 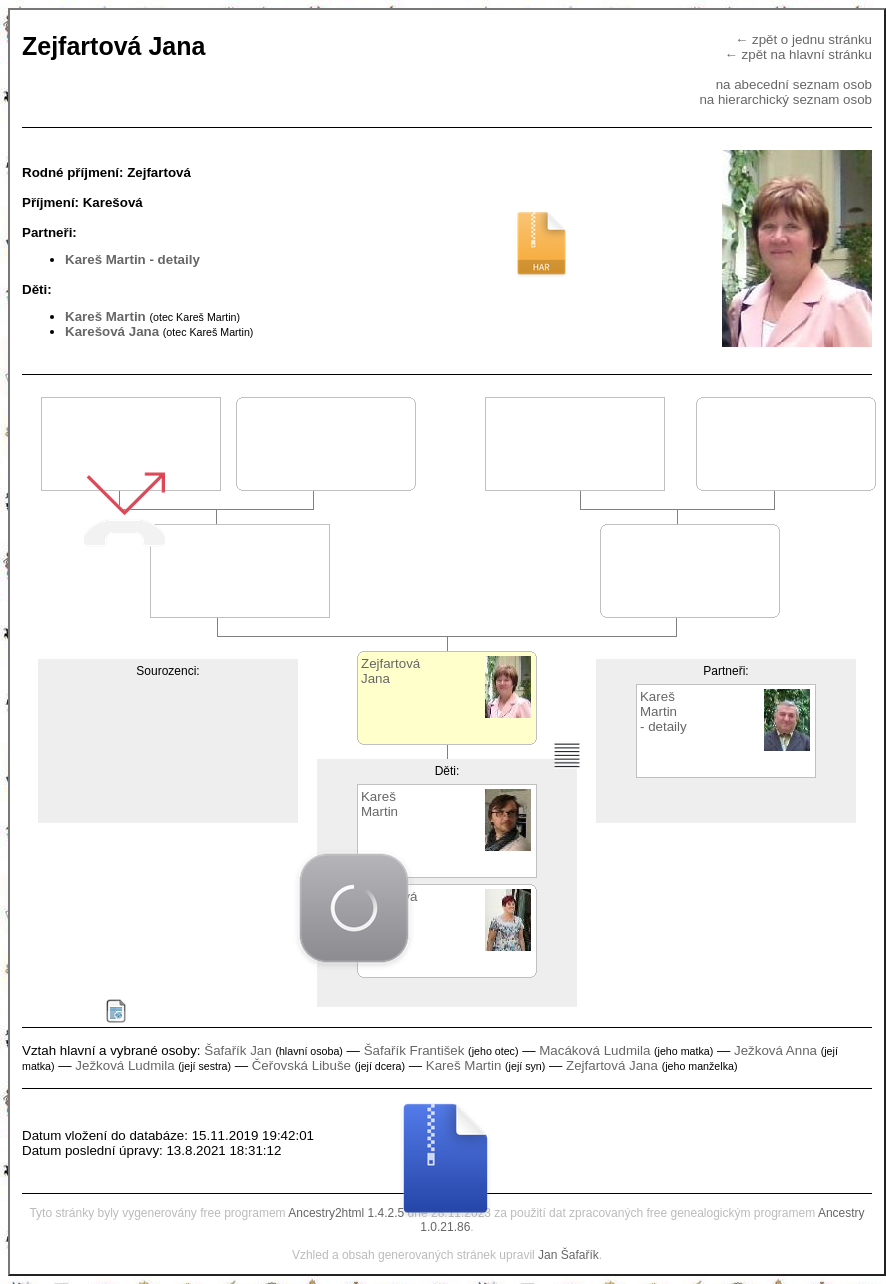 I want to click on access startup screen or boot settings, so click(x=354, y=910).